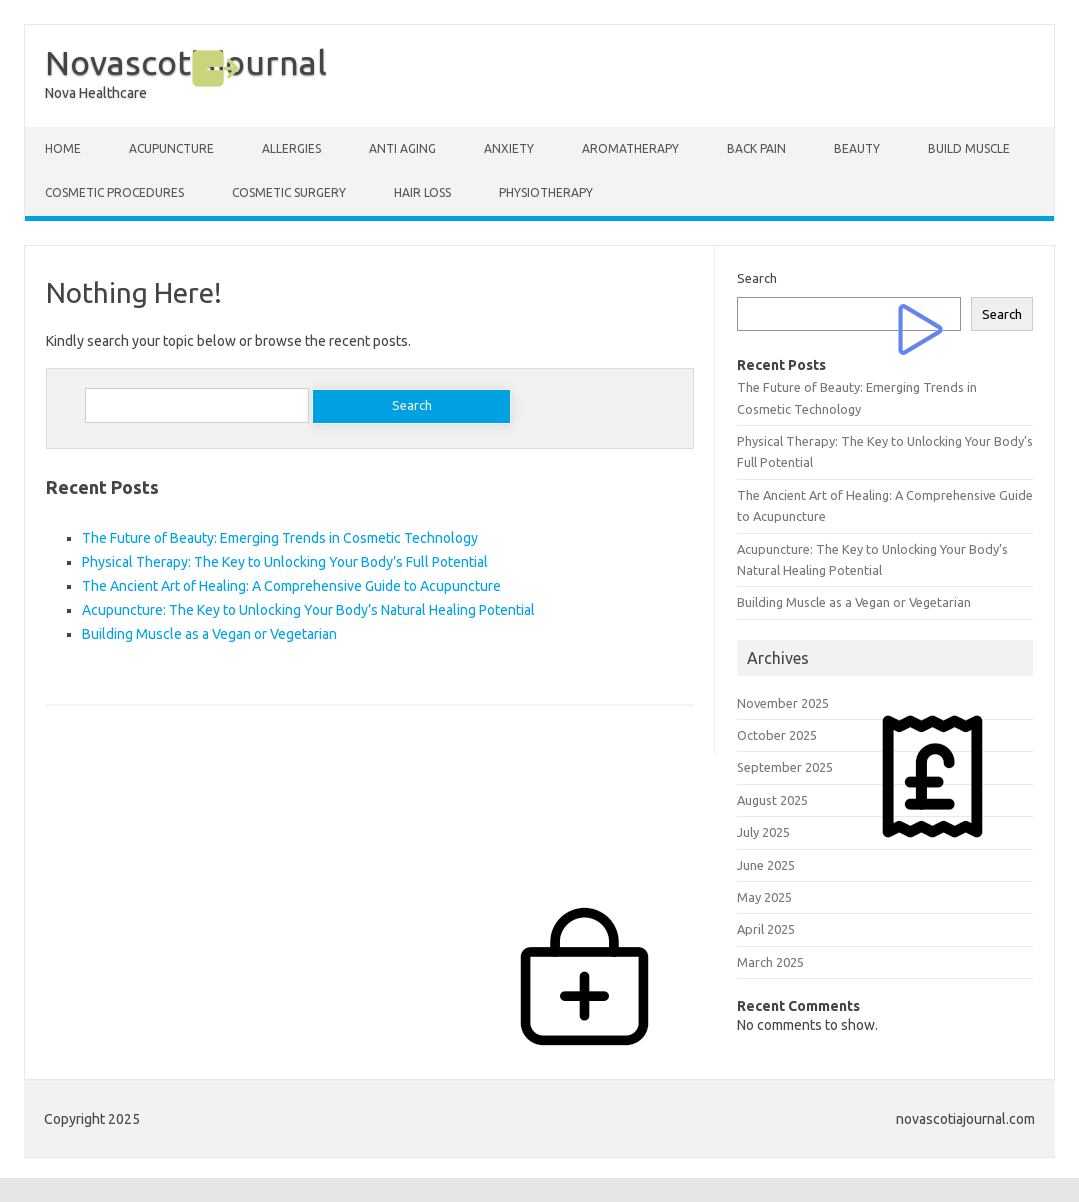 The height and width of the screenshot is (1202, 1079). I want to click on start playing media, so click(920, 329).